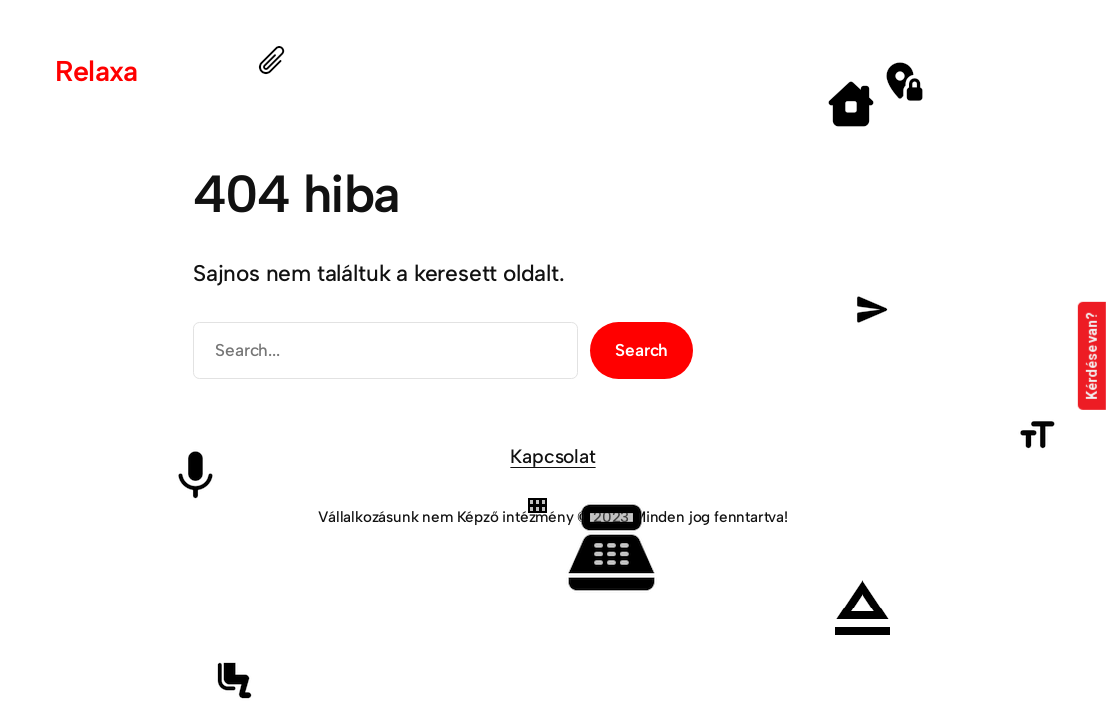  What do you see at coordinates (235, 680) in the screenshot?
I see `indicates reduced legroom seating option` at bounding box center [235, 680].